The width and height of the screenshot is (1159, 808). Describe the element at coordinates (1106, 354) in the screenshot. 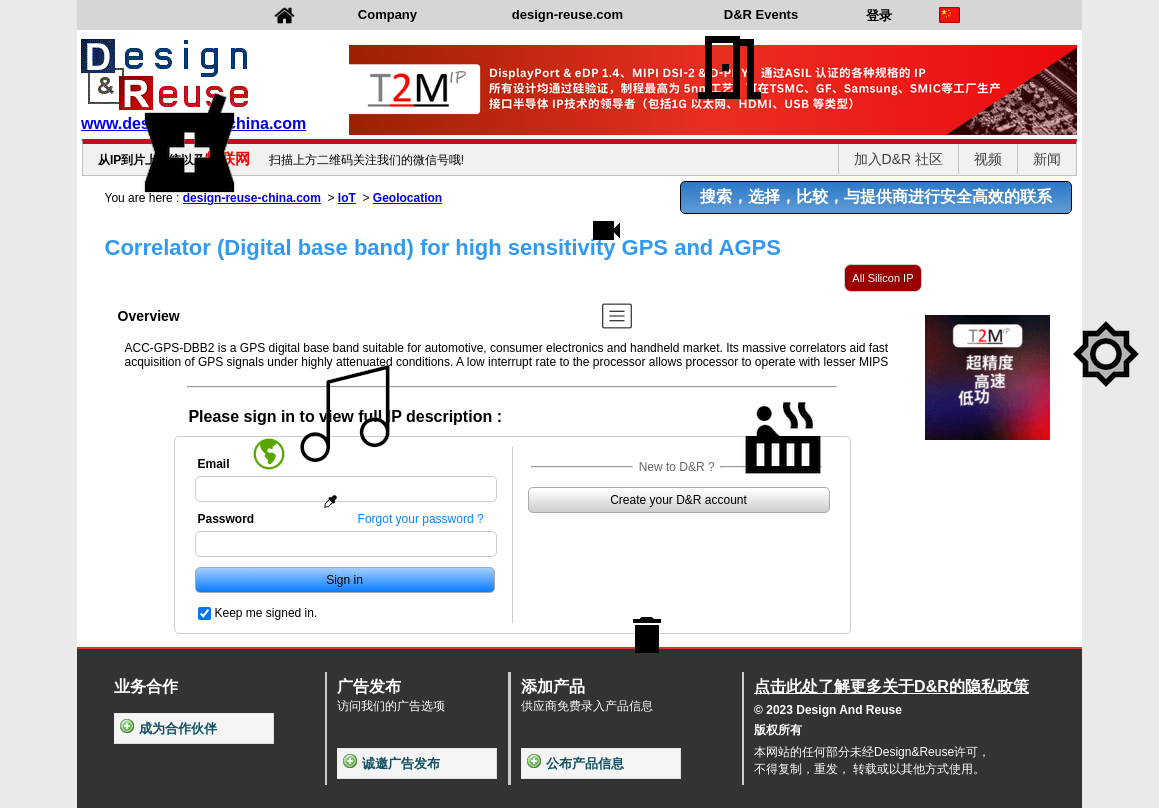

I see `adjust screen brightness settings` at that location.